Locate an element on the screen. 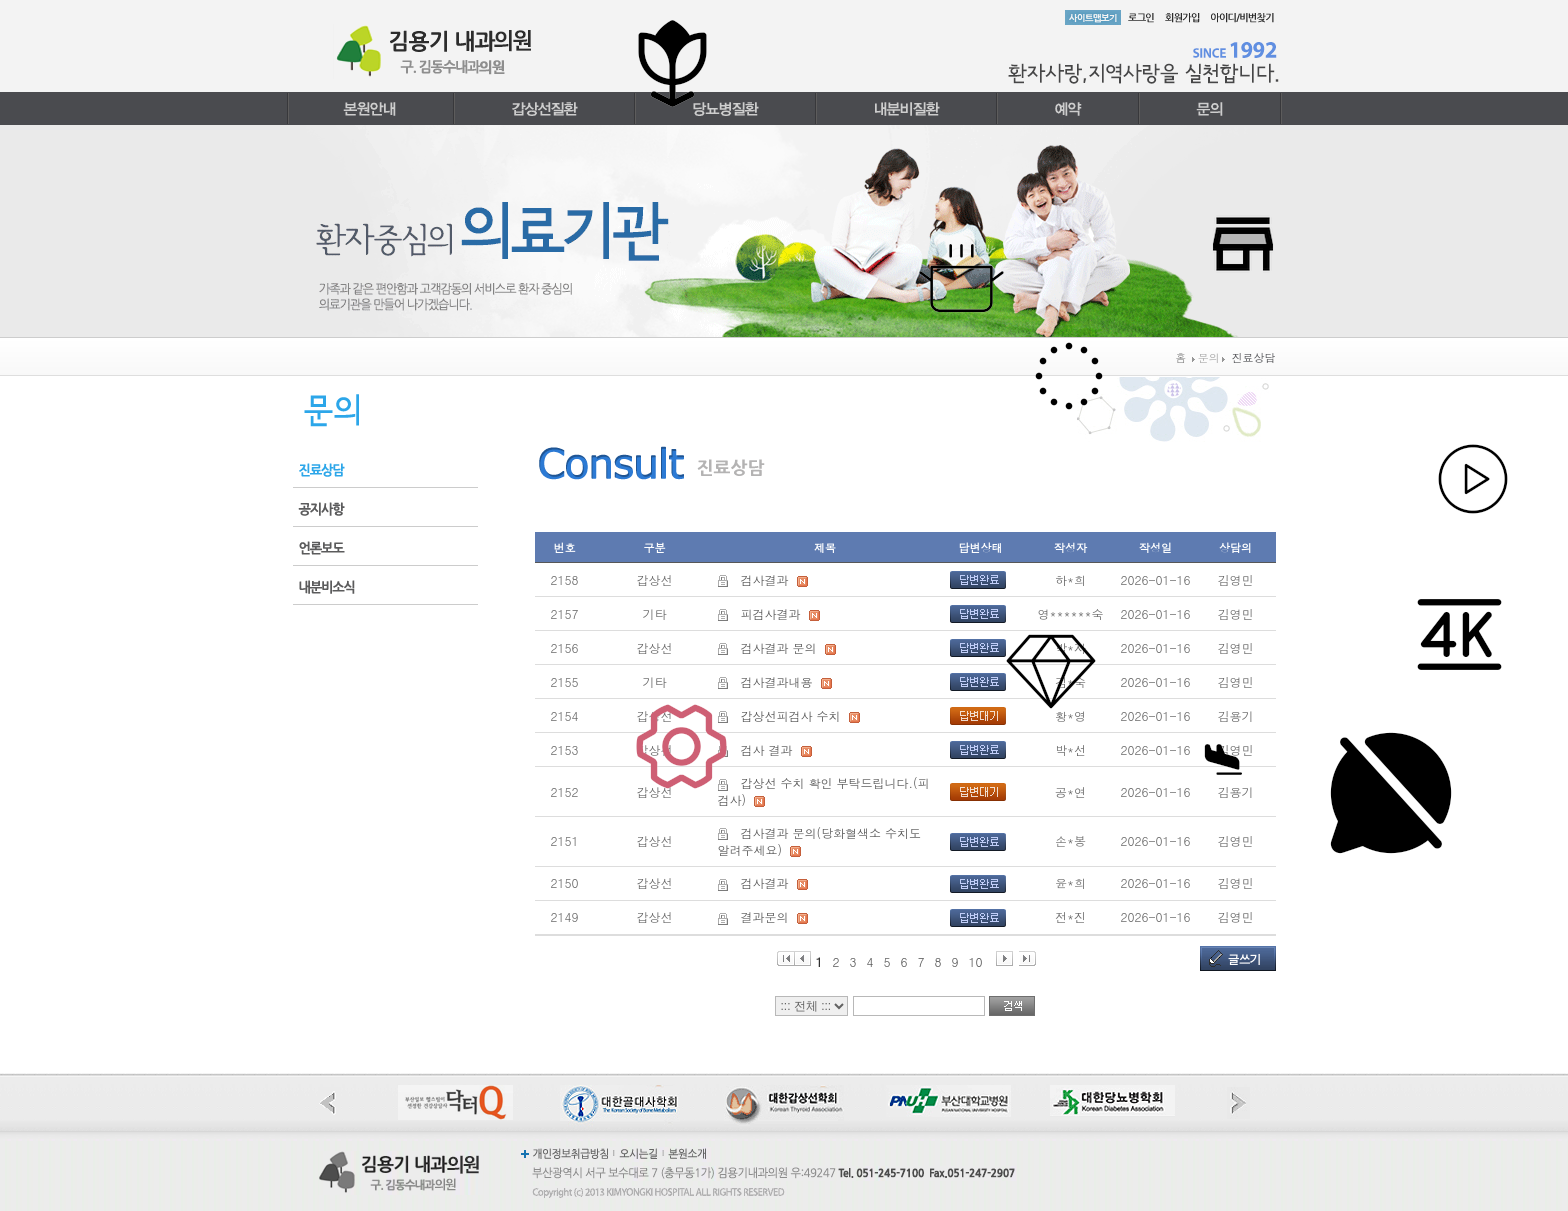 This screenshot has width=1568, height=1211. indicates flight arrival status is located at coordinates (1221, 759).